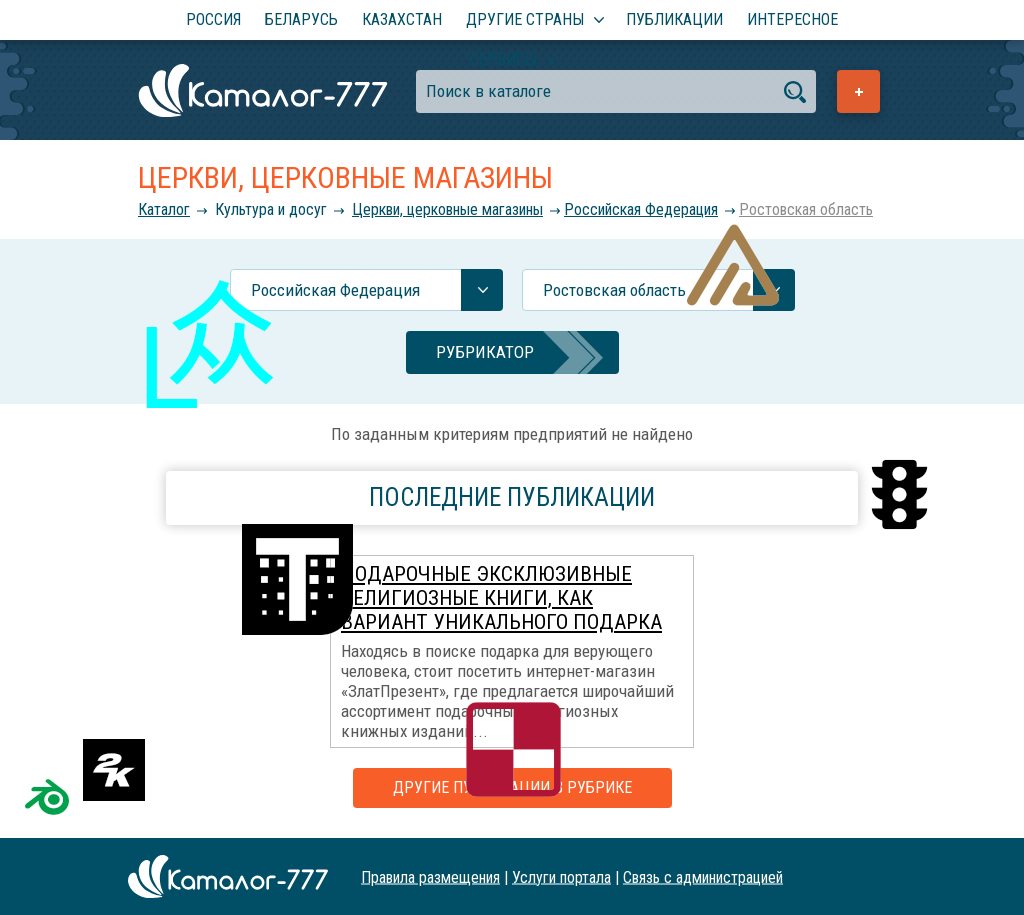 This screenshot has width=1024, height=915. I want to click on open LibreTranslate translation service, so click(210, 344).